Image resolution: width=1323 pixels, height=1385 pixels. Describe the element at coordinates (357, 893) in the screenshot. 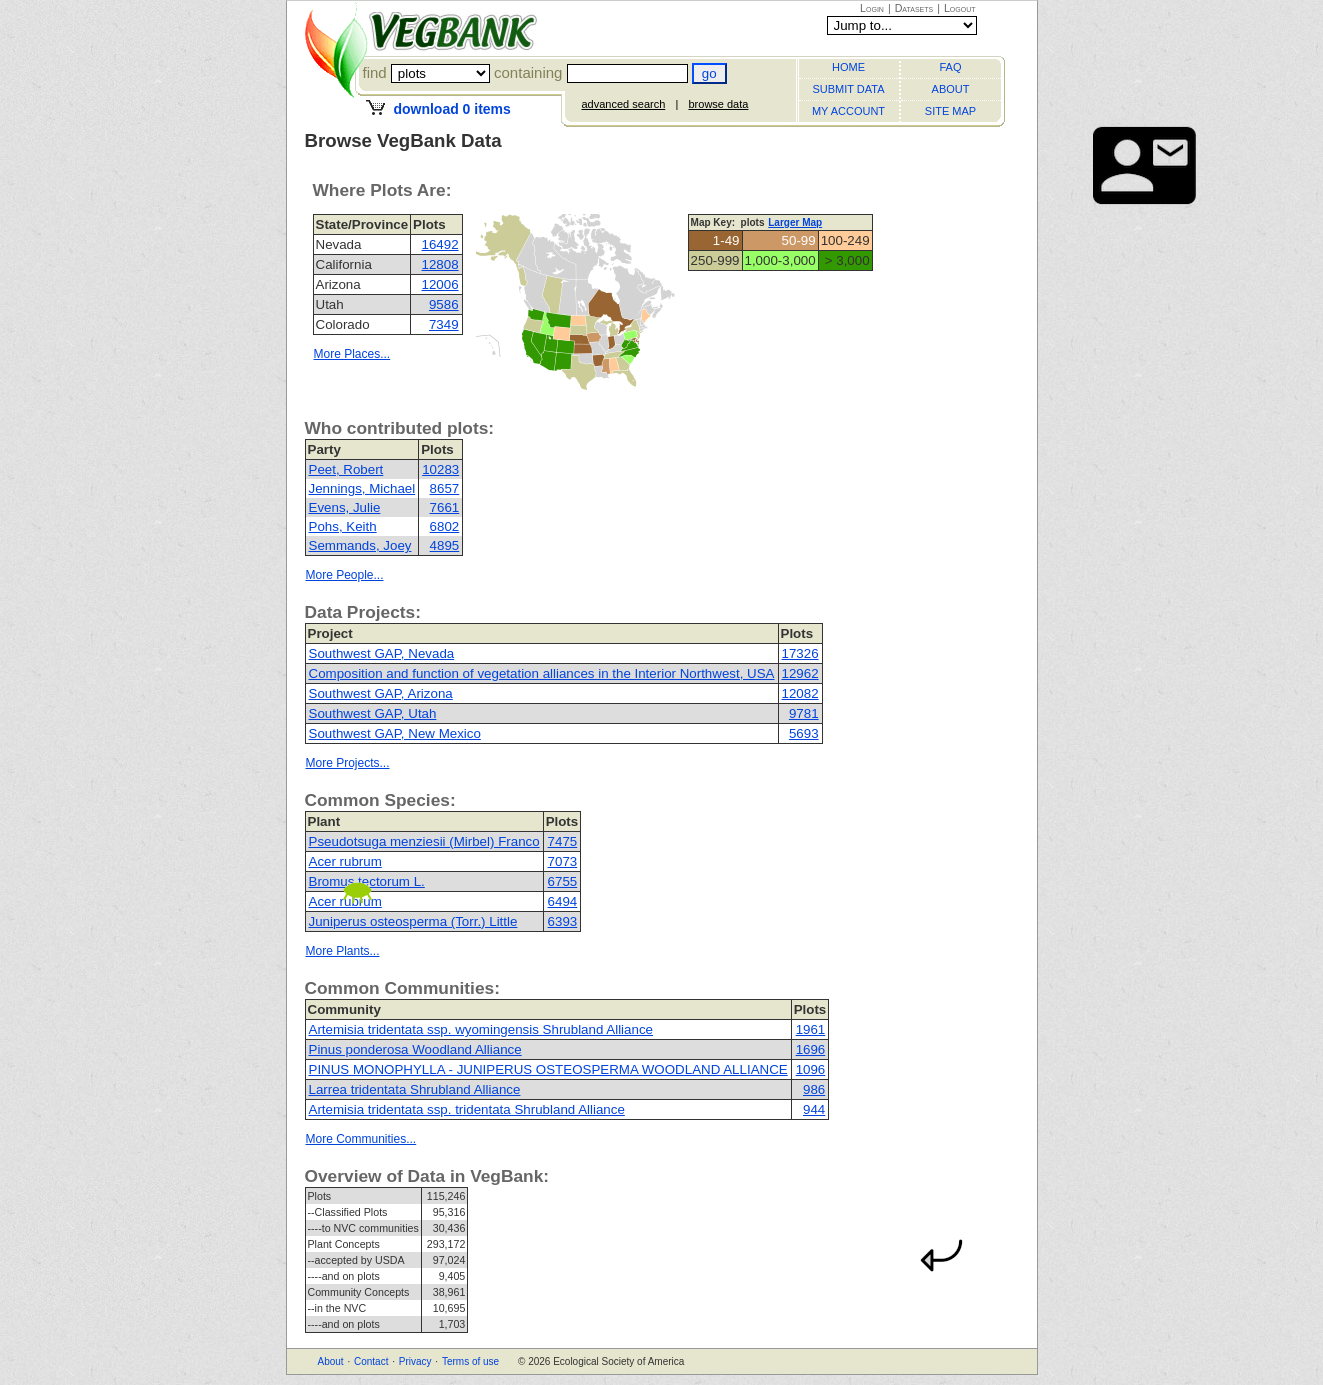

I see `hide password or sensitive content` at that location.